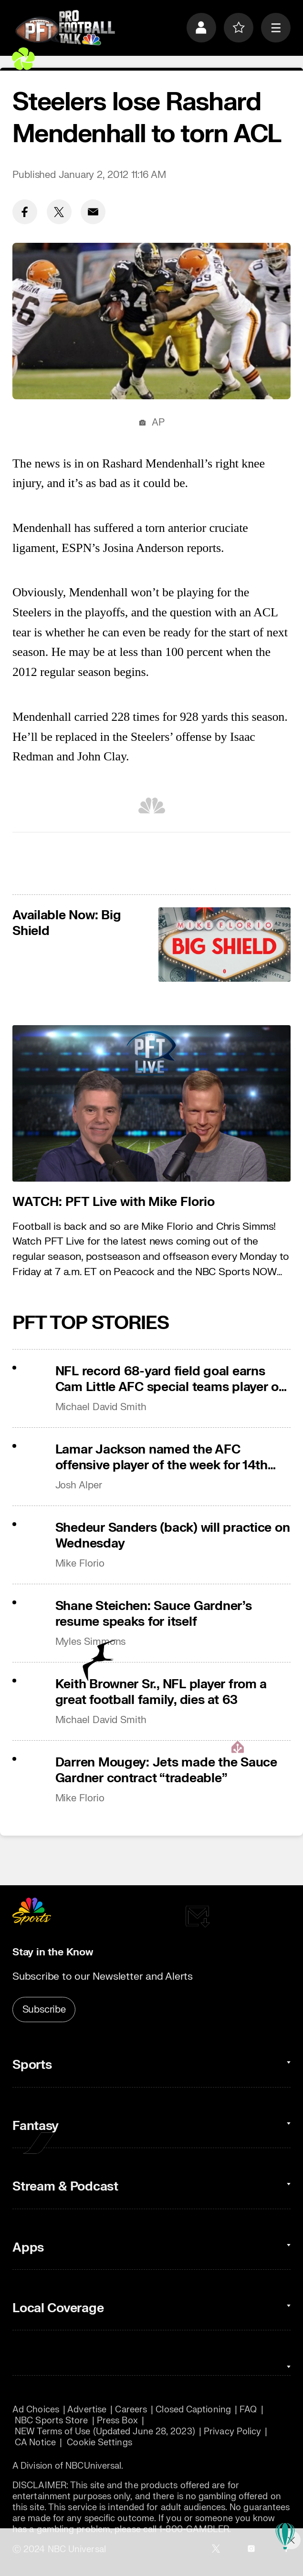  What do you see at coordinates (285, 2536) in the screenshot?
I see `open CorelDRAW application` at bounding box center [285, 2536].